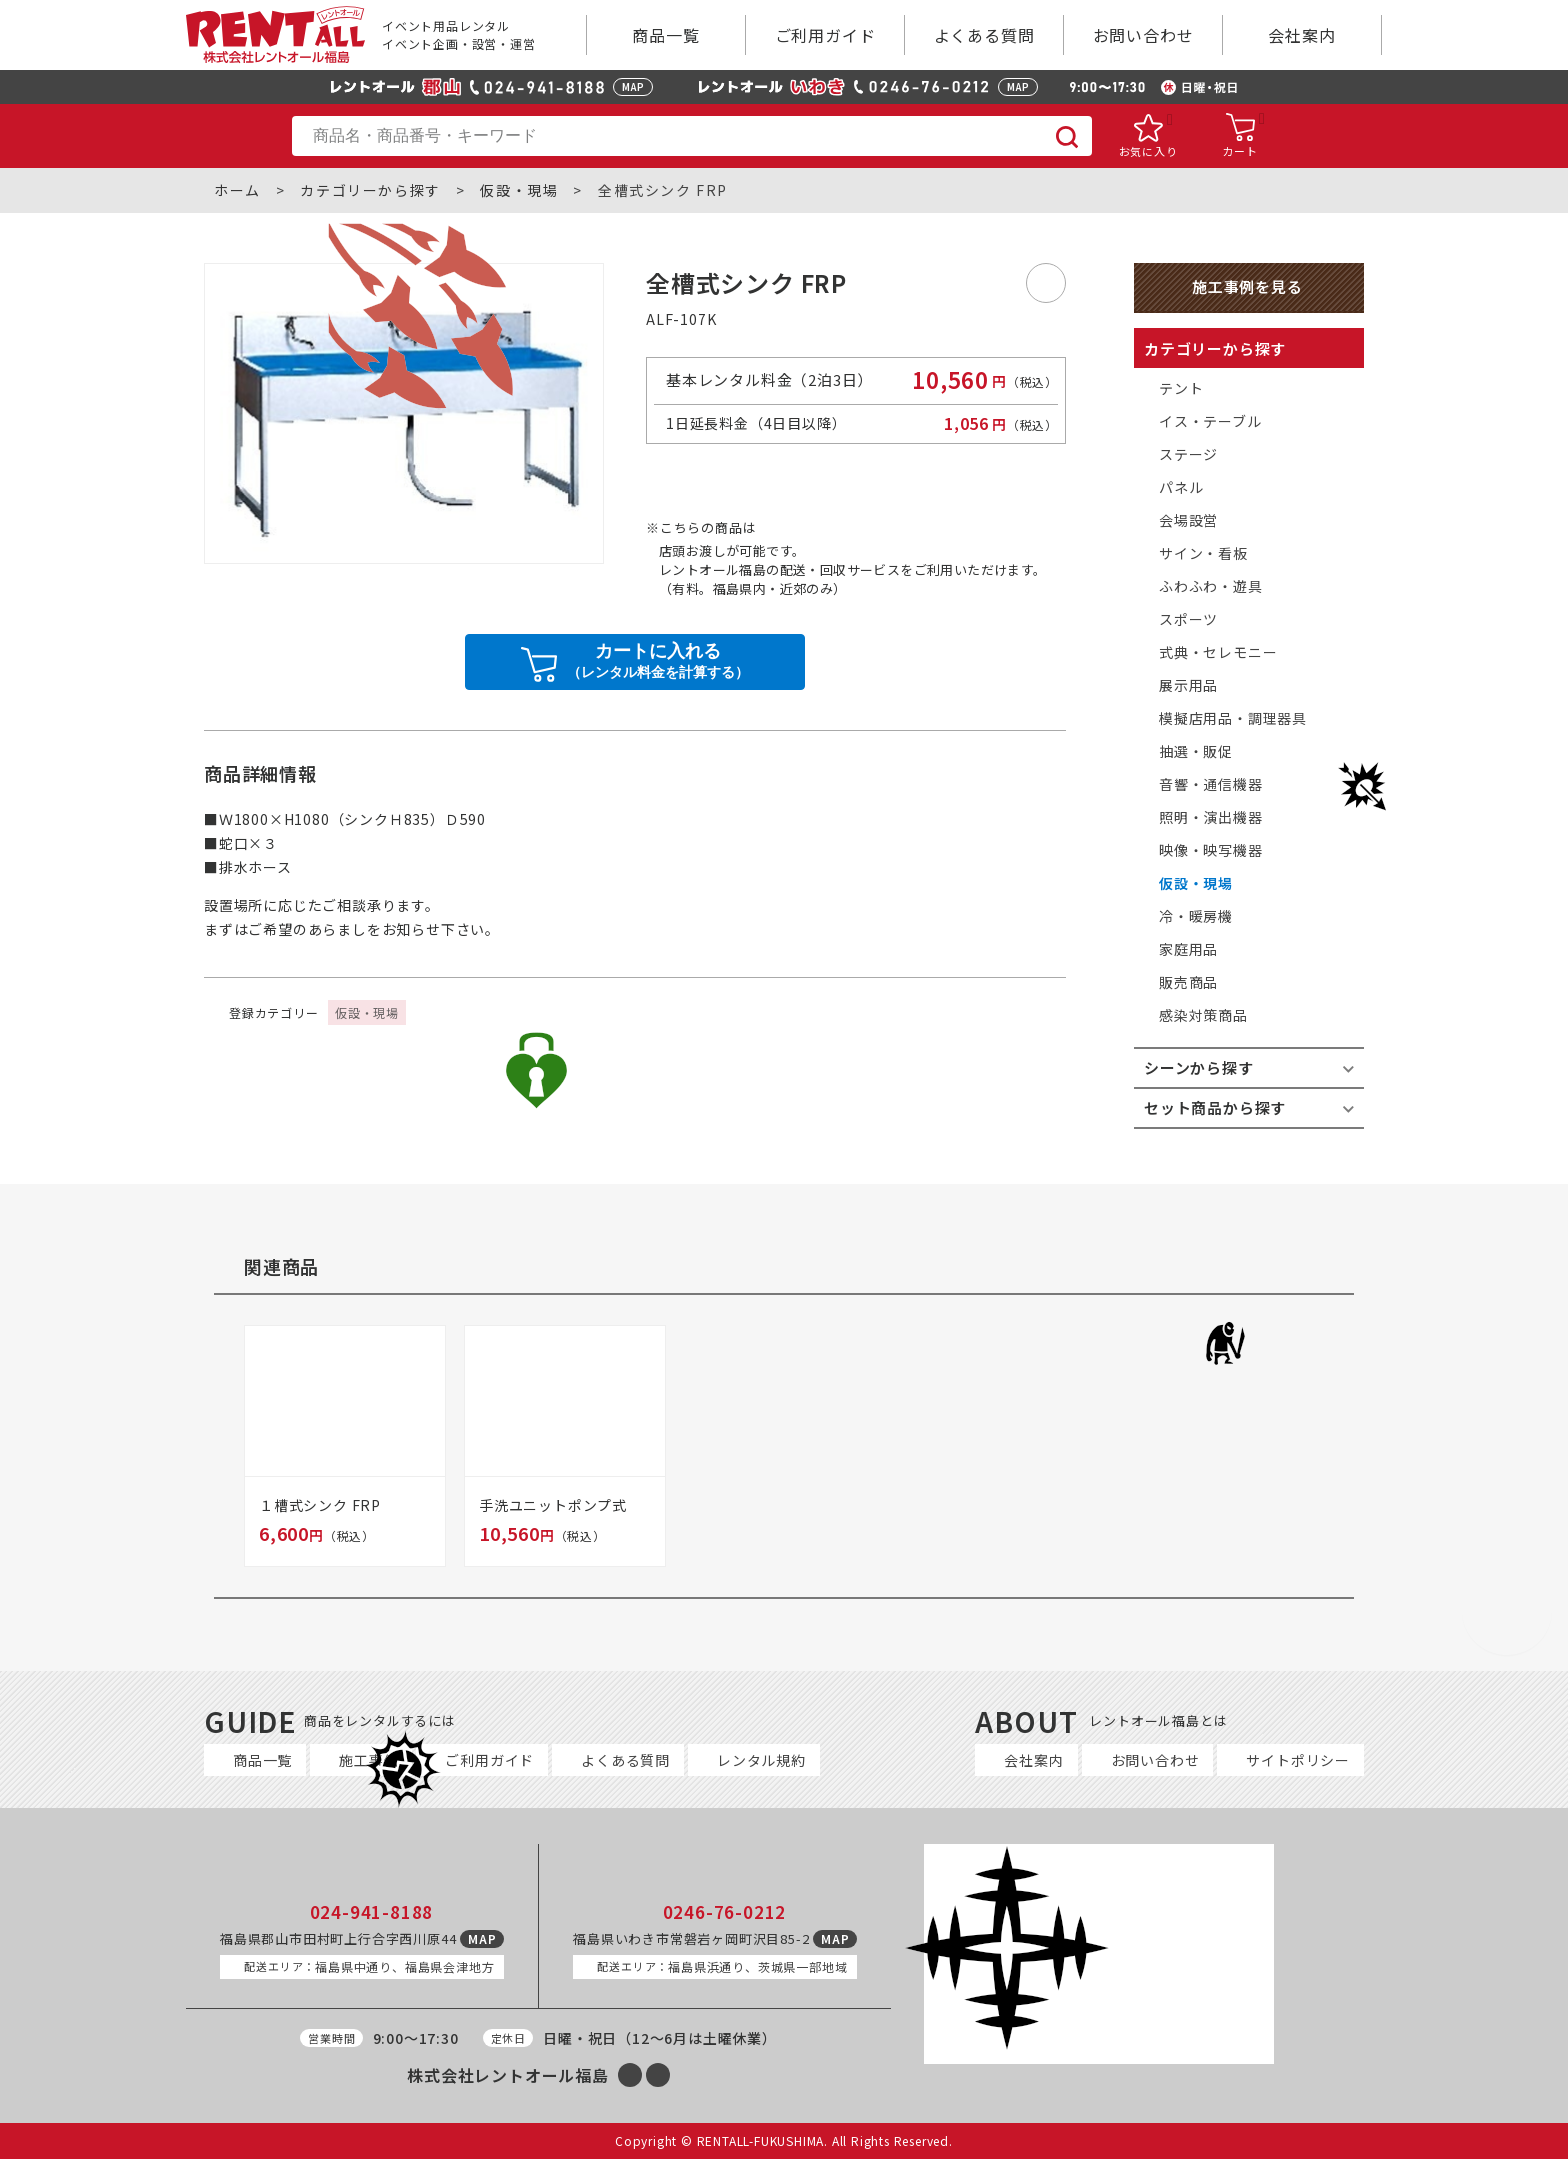 Image resolution: width=1568 pixels, height=2159 pixels. Describe the element at coordinates (403, 1769) in the screenshot. I see `indicates a power-up or special ability is active` at that location.